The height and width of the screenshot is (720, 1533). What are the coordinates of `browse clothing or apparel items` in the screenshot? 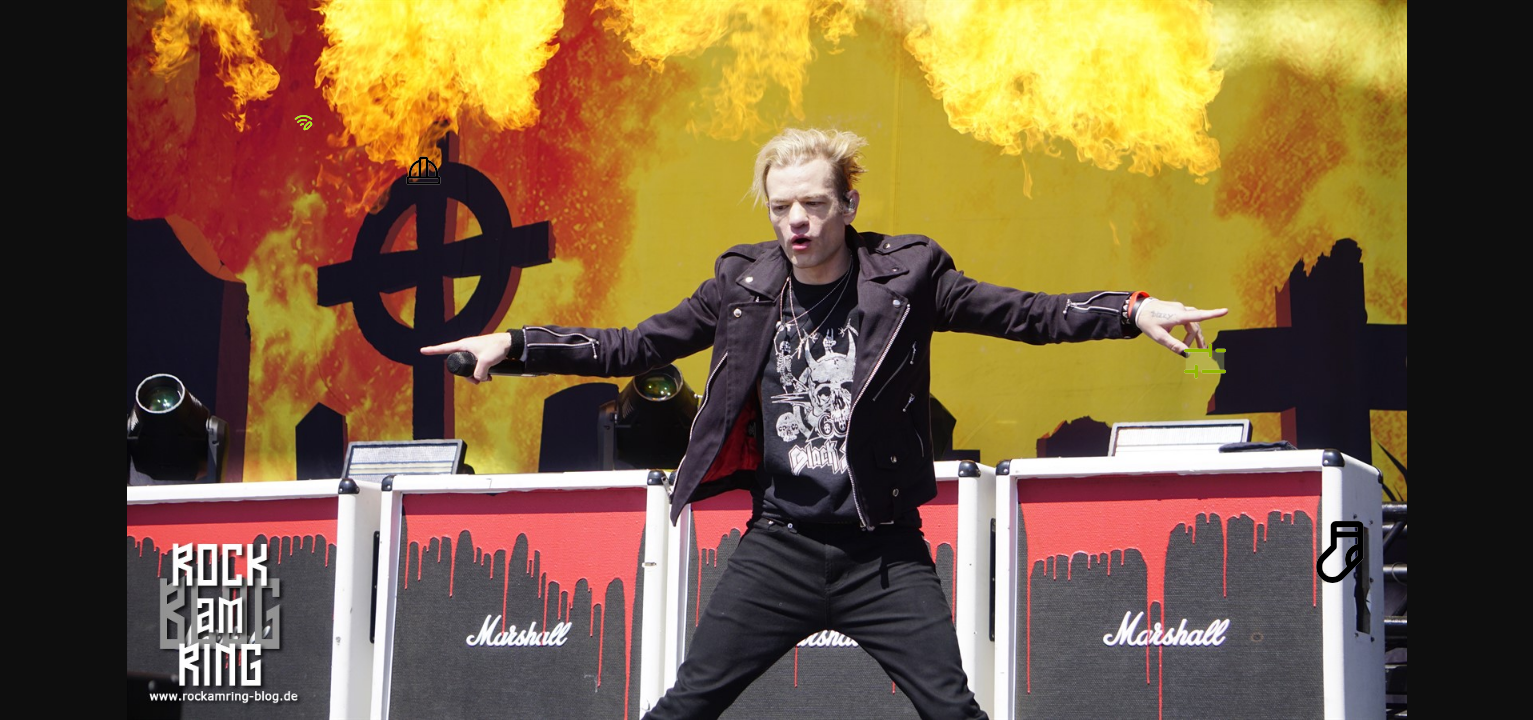 It's located at (1342, 551).